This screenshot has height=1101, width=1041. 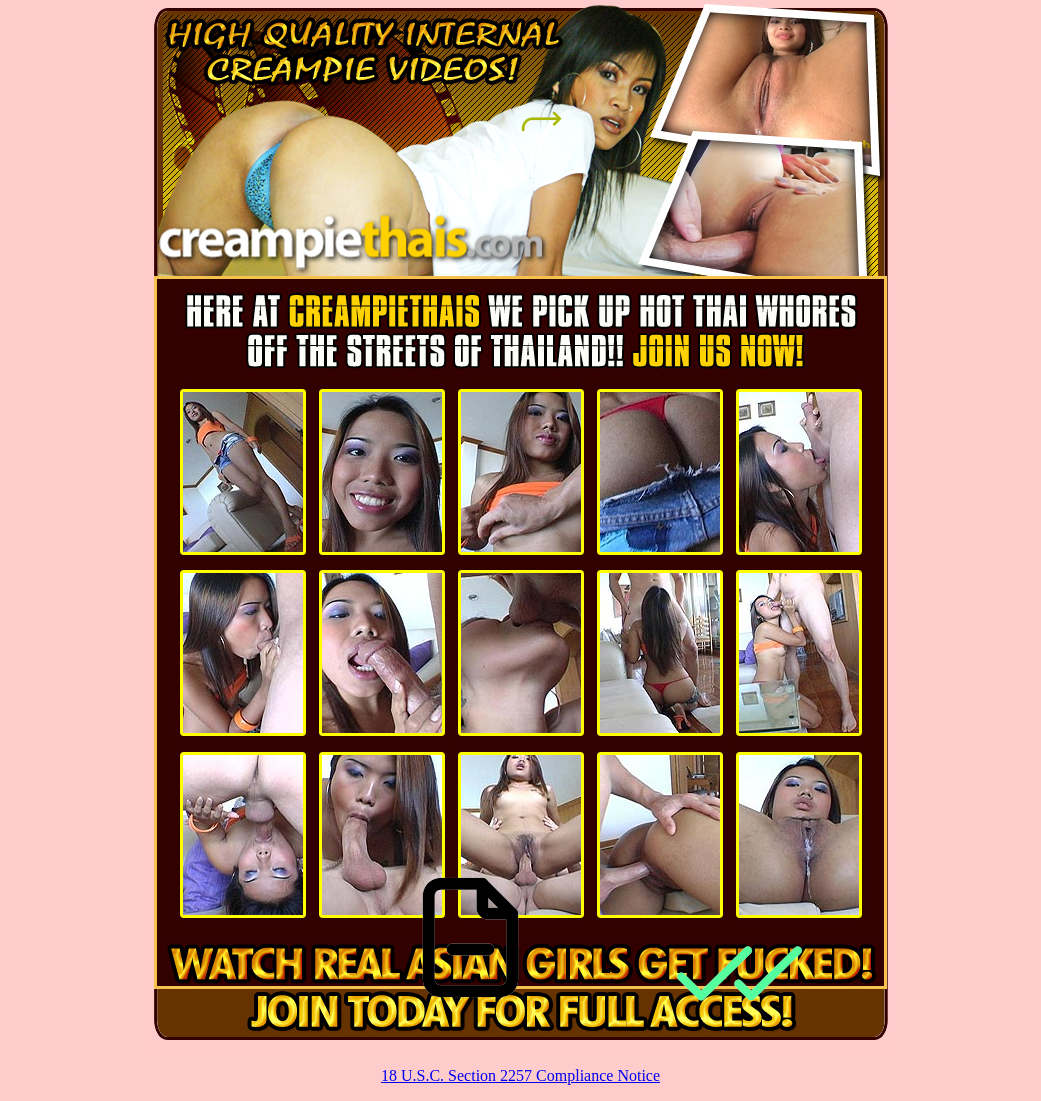 What do you see at coordinates (739, 975) in the screenshot?
I see `indicates multiple items completed or verified` at bounding box center [739, 975].